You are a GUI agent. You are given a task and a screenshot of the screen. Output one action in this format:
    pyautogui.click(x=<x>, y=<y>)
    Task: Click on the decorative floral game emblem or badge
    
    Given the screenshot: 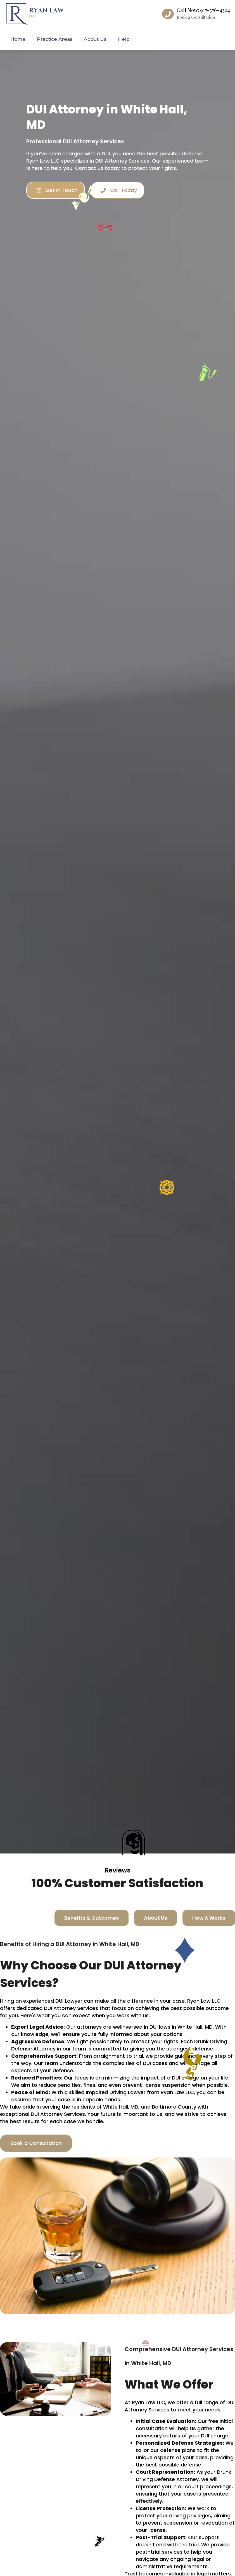 What is the action you would take?
    pyautogui.click(x=167, y=1187)
    